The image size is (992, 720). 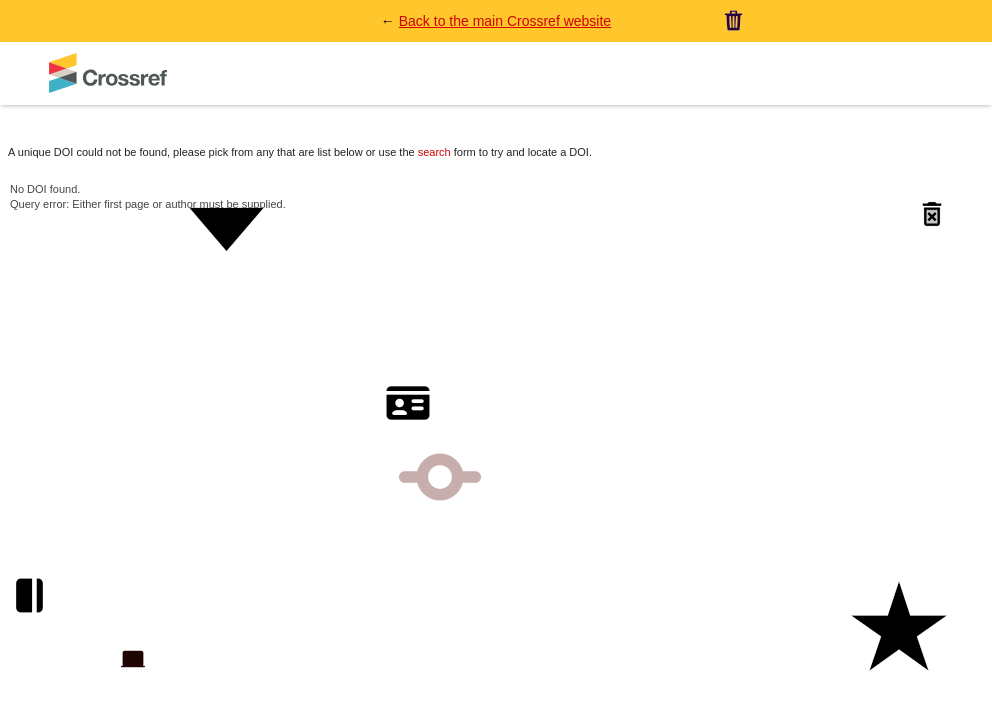 I want to click on open your journal or notebook, so click(x=29, y=595).